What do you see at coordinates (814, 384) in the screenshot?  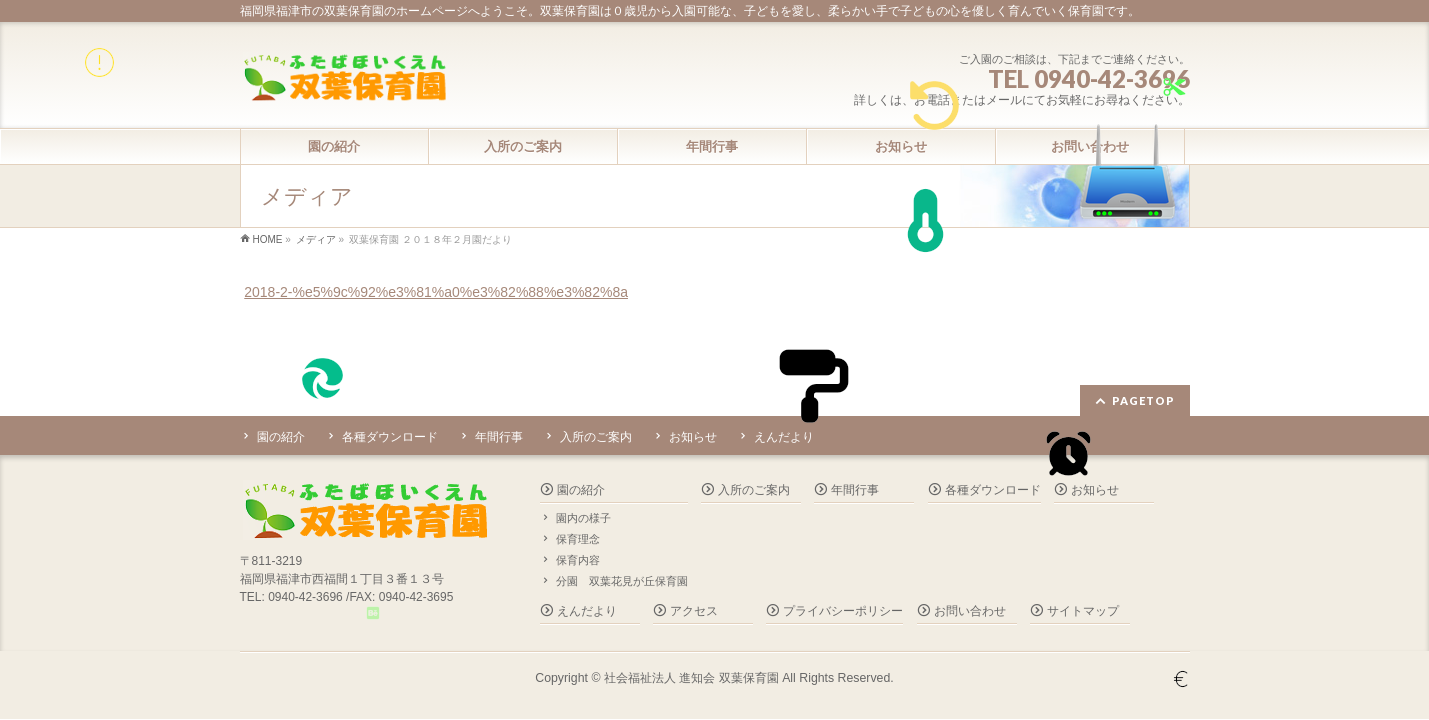 I see `customize theme or appearance settings` at bounding box center [814, 384].